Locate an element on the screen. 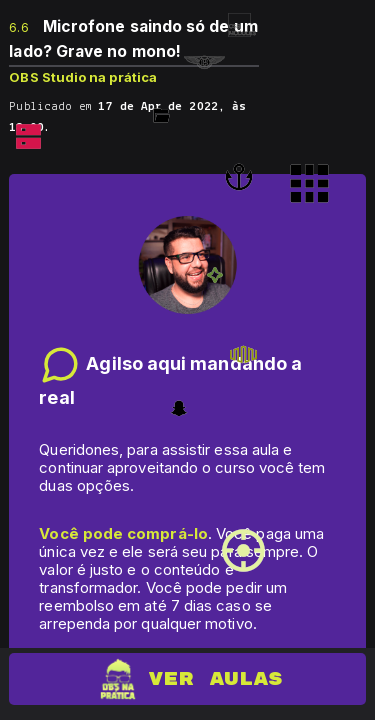 The image size is (375, 720). open Snapchat app is located at coordinates (179, 408).